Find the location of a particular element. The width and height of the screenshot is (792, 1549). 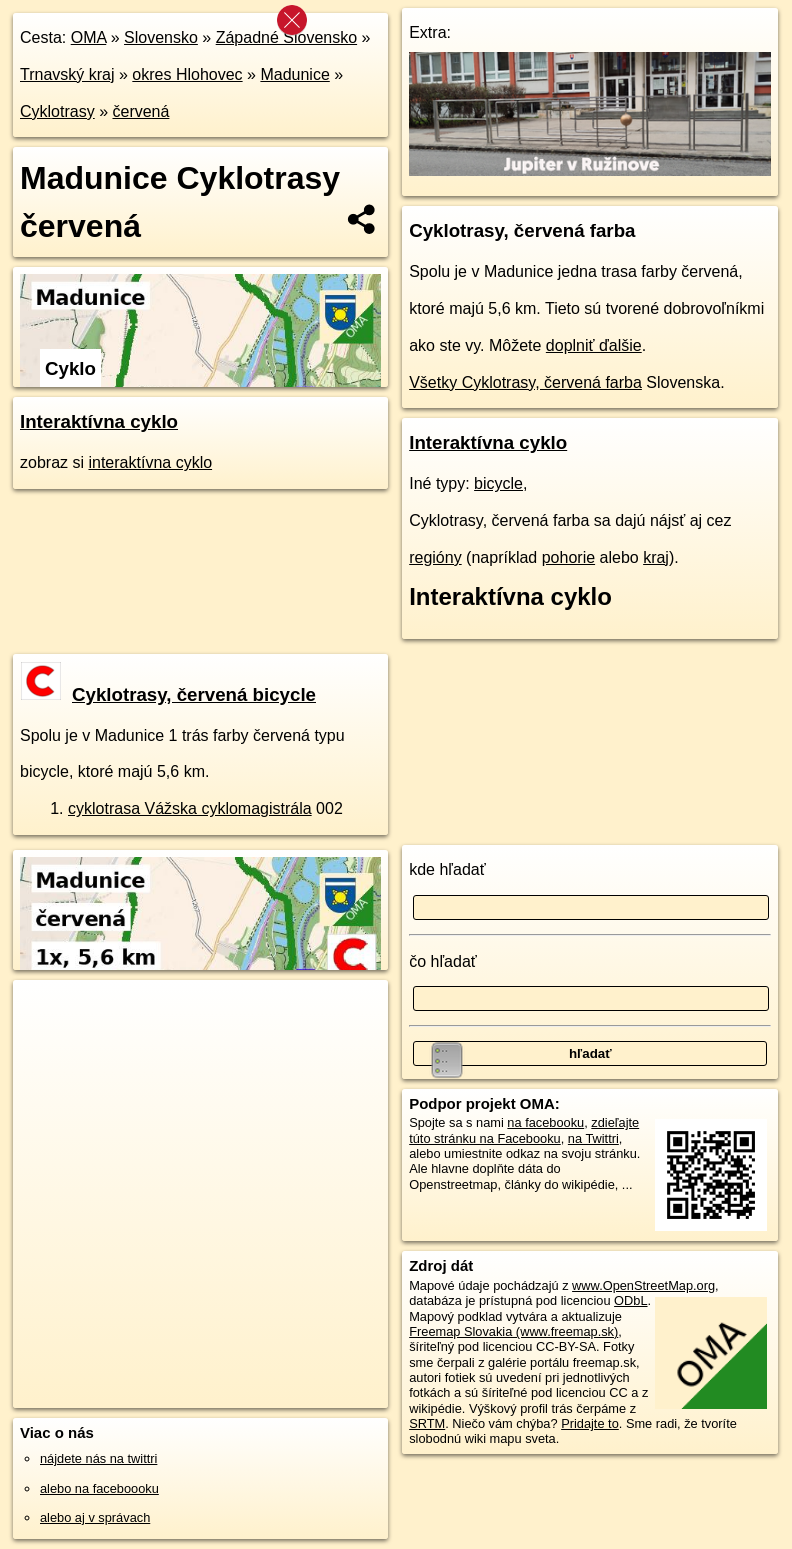

indicates a sync error with a shared file or folder is located at coordinates (292, 20).